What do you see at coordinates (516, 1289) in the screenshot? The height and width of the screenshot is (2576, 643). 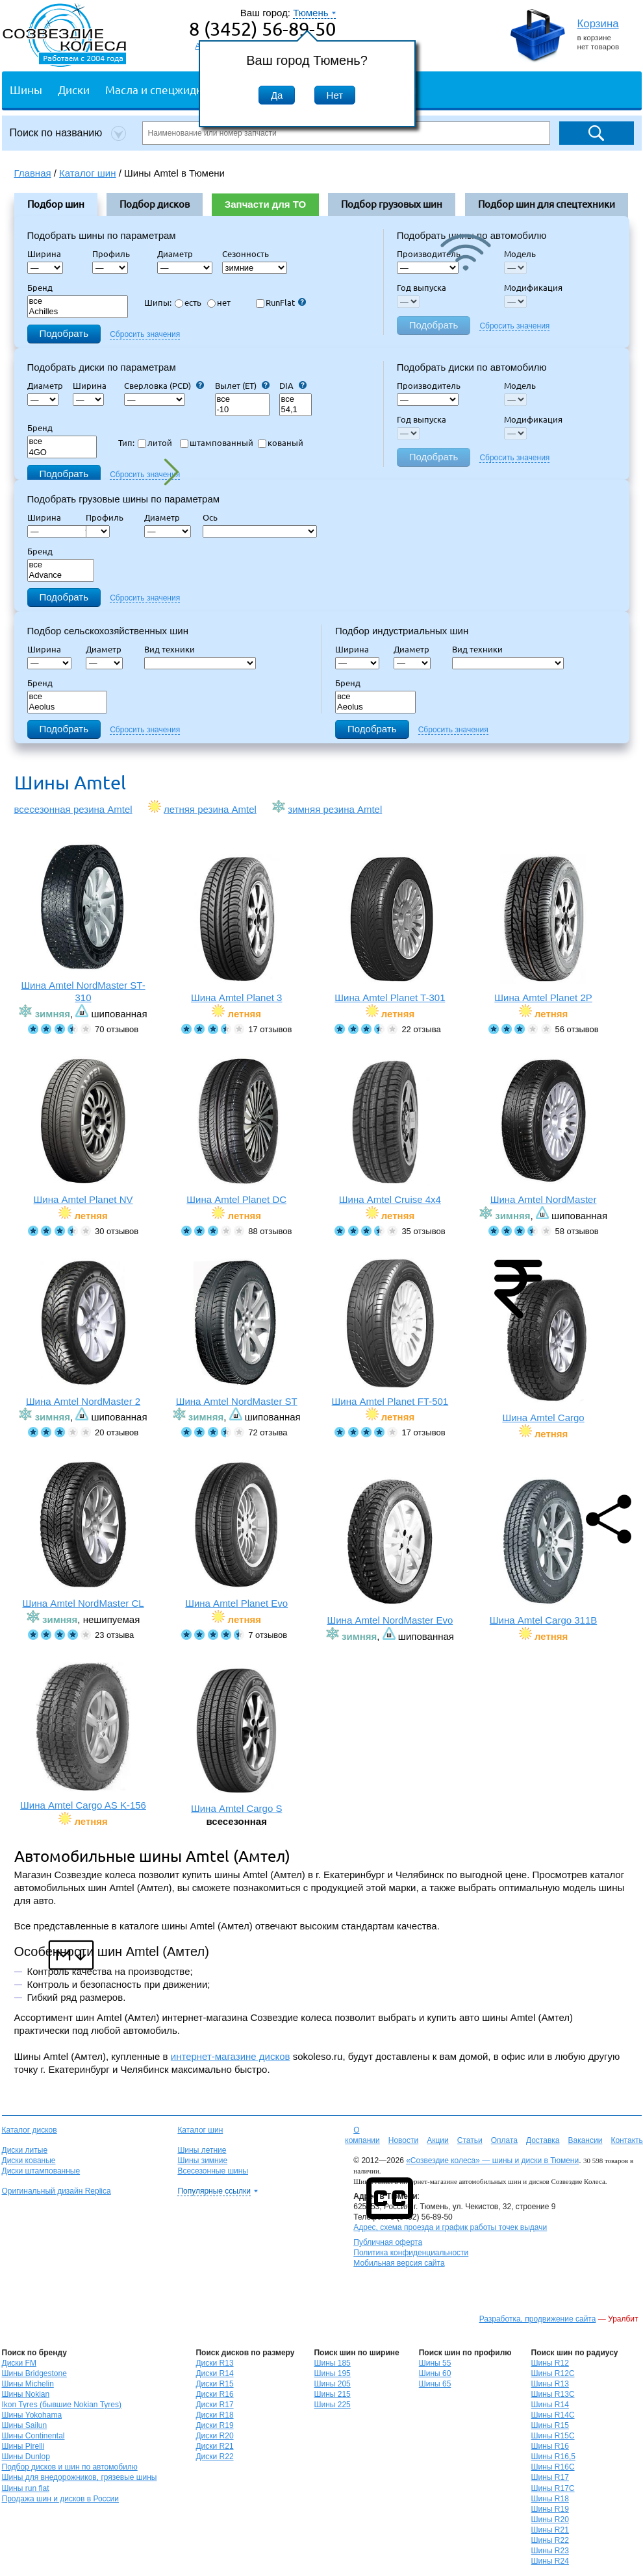 I see `indicates price or payment in Indian rupees` at bounding box center [516, 1289].